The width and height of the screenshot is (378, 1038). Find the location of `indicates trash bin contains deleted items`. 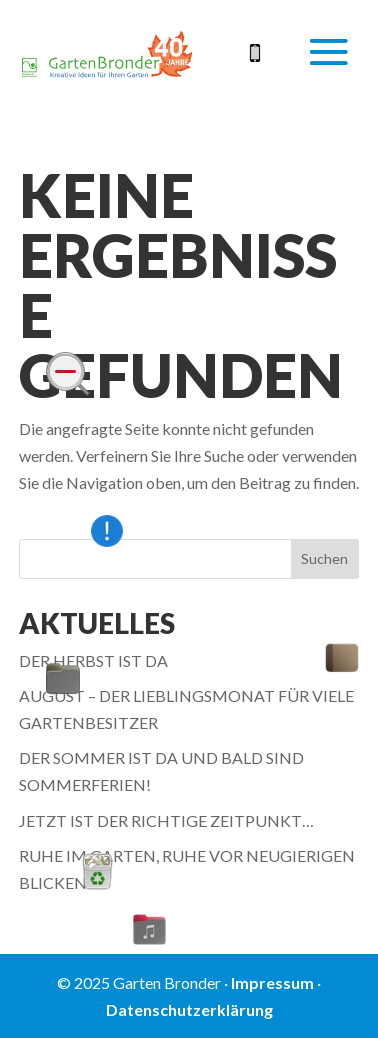

indicates trash bin contains deleted items is located at coordinates (97, 871).